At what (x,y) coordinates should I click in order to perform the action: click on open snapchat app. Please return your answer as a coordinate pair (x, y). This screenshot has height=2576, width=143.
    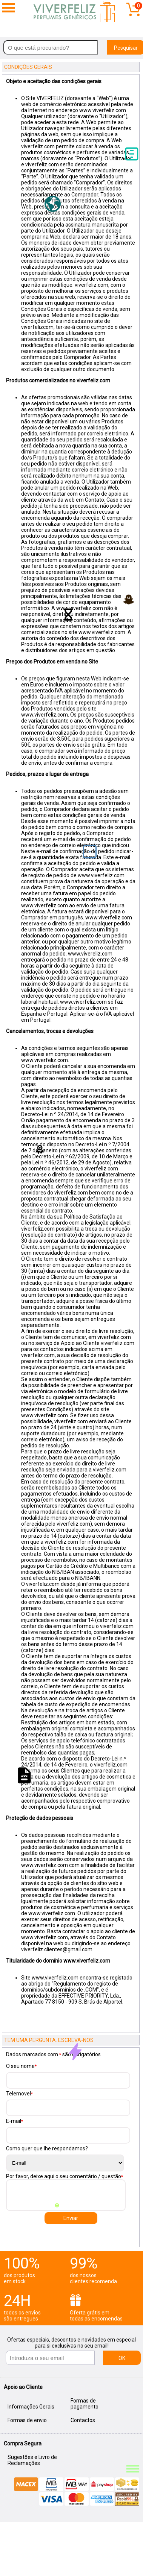
    Looking at the image, I should click on (129, 599).